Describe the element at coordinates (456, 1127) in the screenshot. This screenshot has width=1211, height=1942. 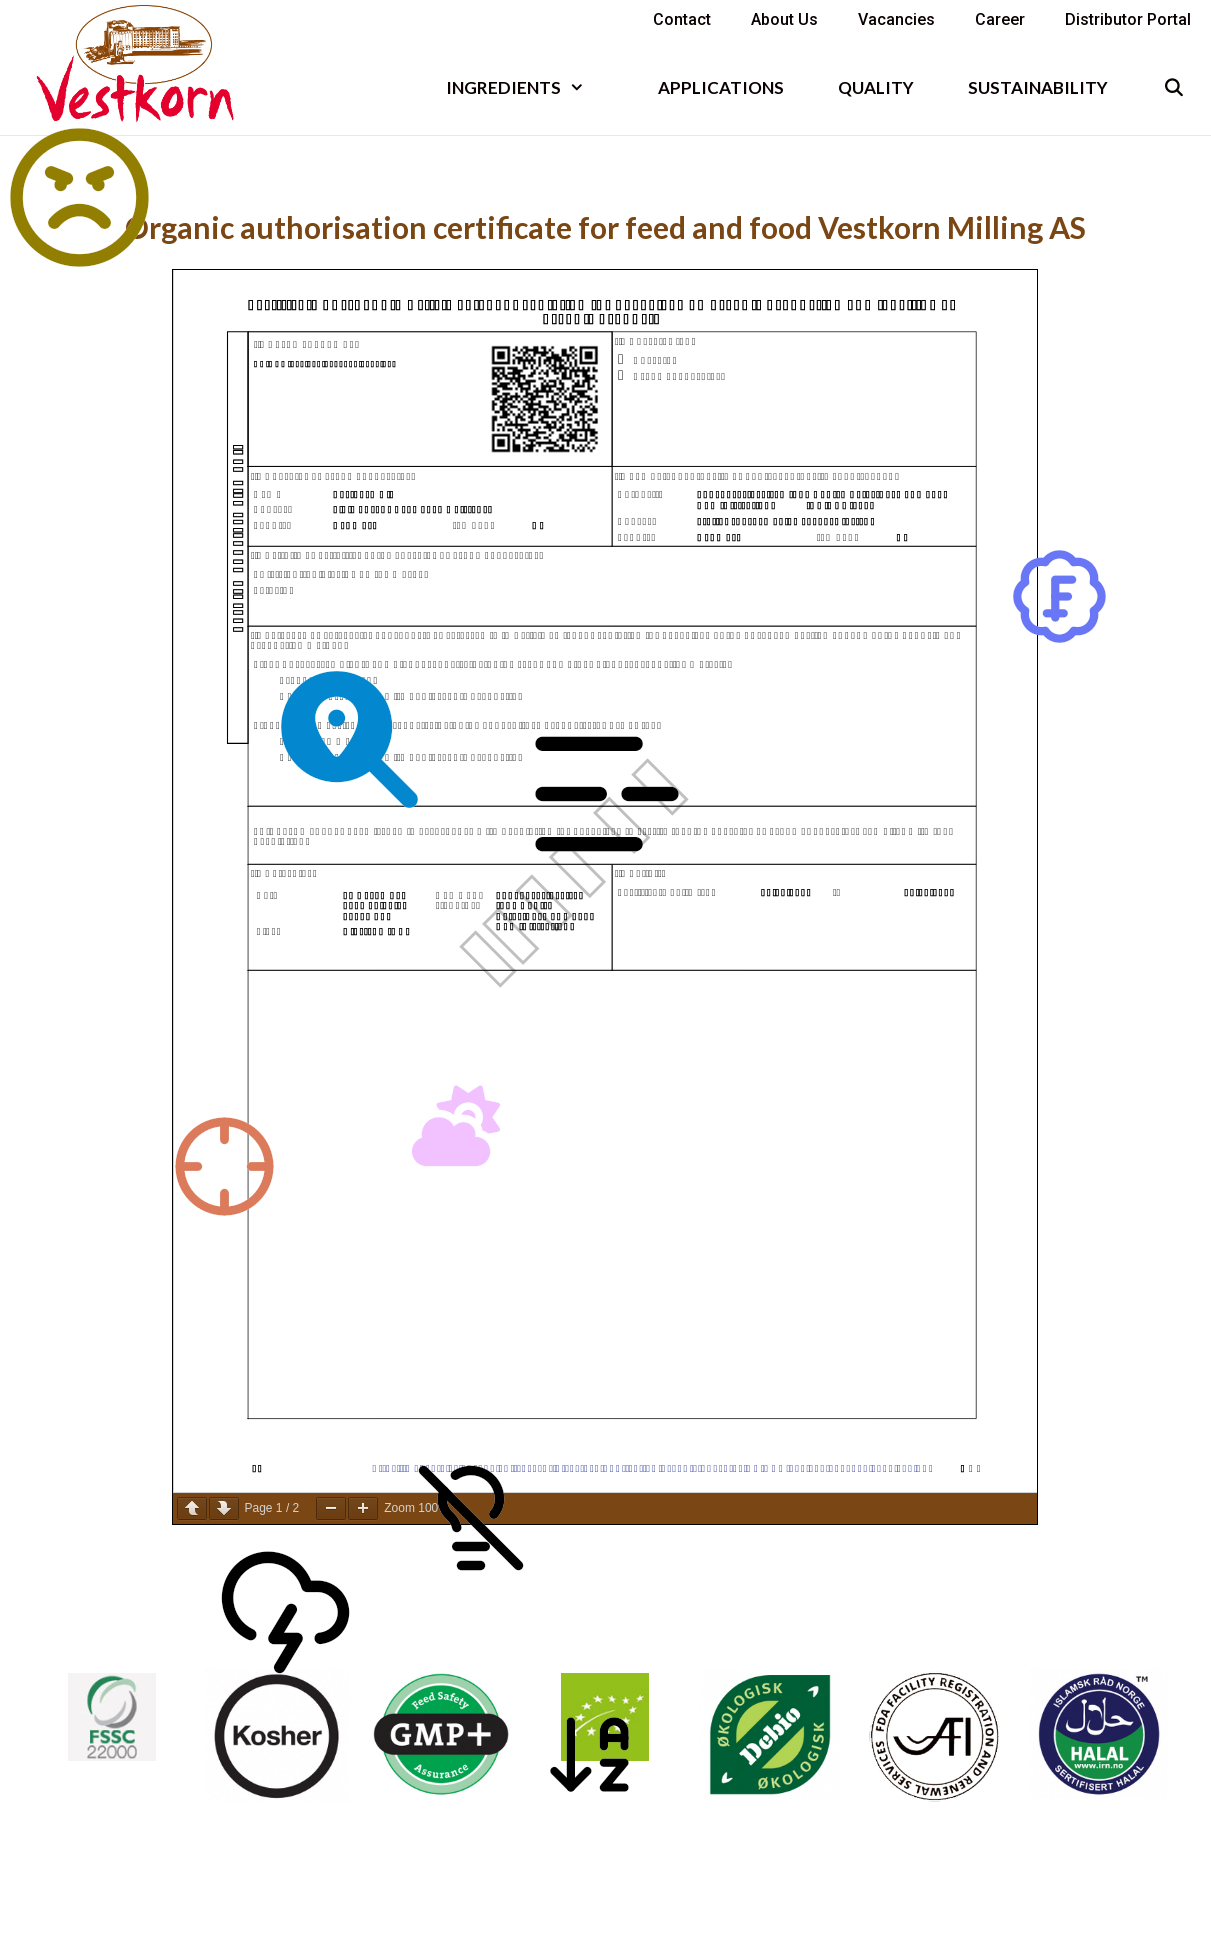
I see `view current weather conditions` at that location.